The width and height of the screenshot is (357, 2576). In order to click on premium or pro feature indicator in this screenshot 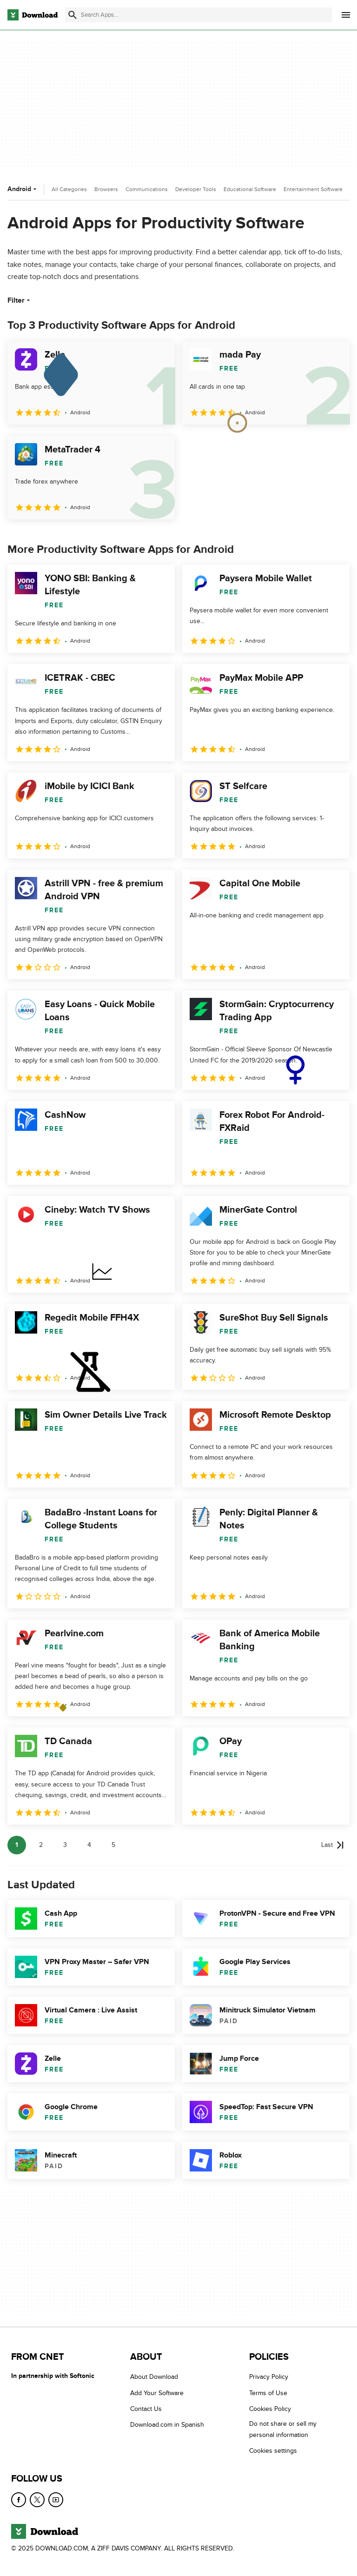, I will do `click(61, 375)`.